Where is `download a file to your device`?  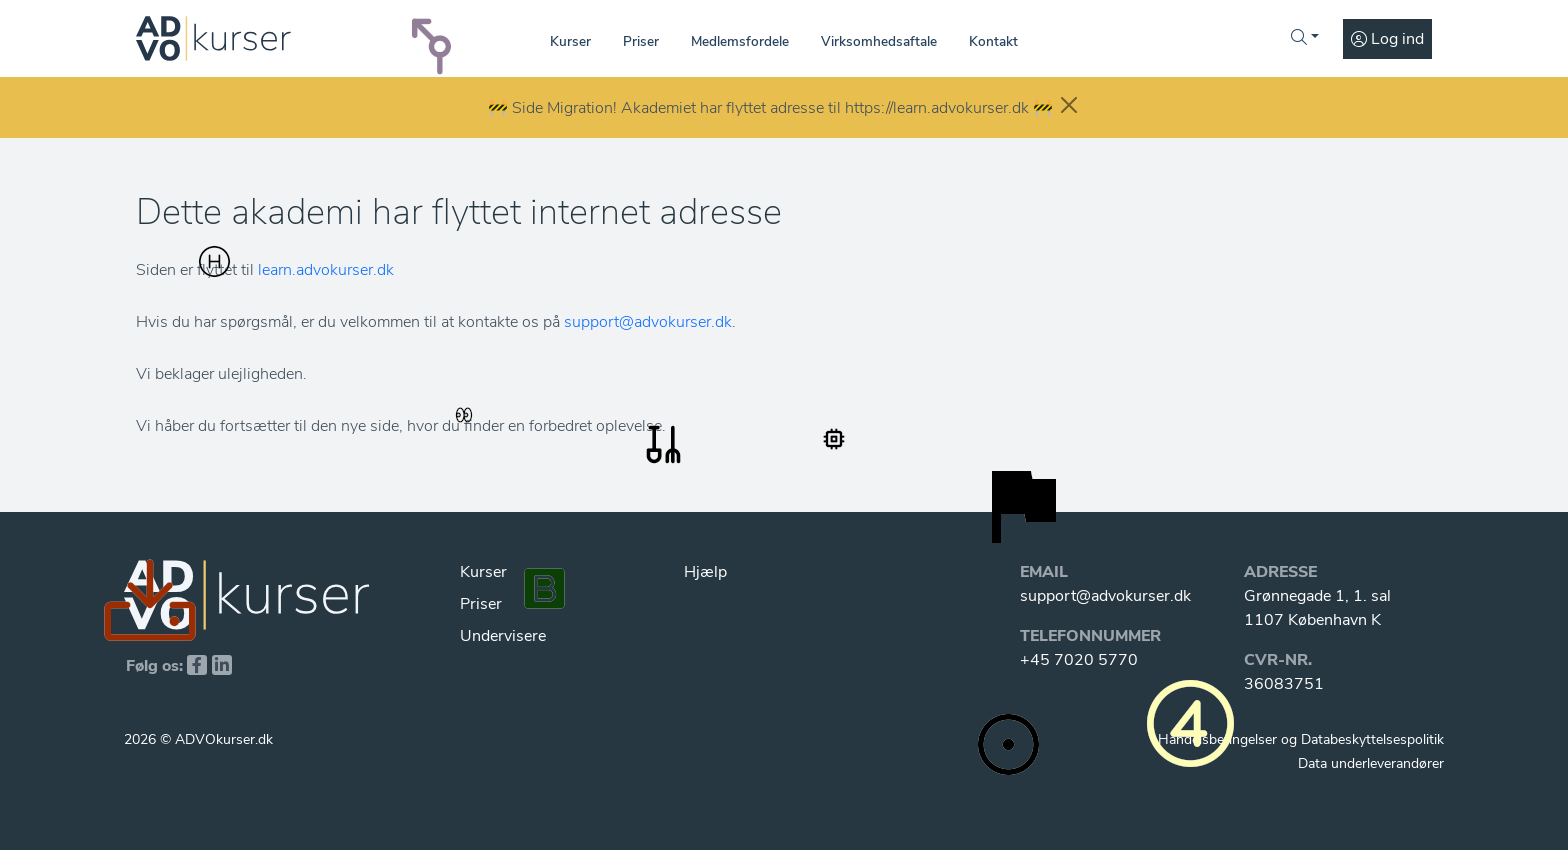 download a file to your device is located at coordinates (150, 605).